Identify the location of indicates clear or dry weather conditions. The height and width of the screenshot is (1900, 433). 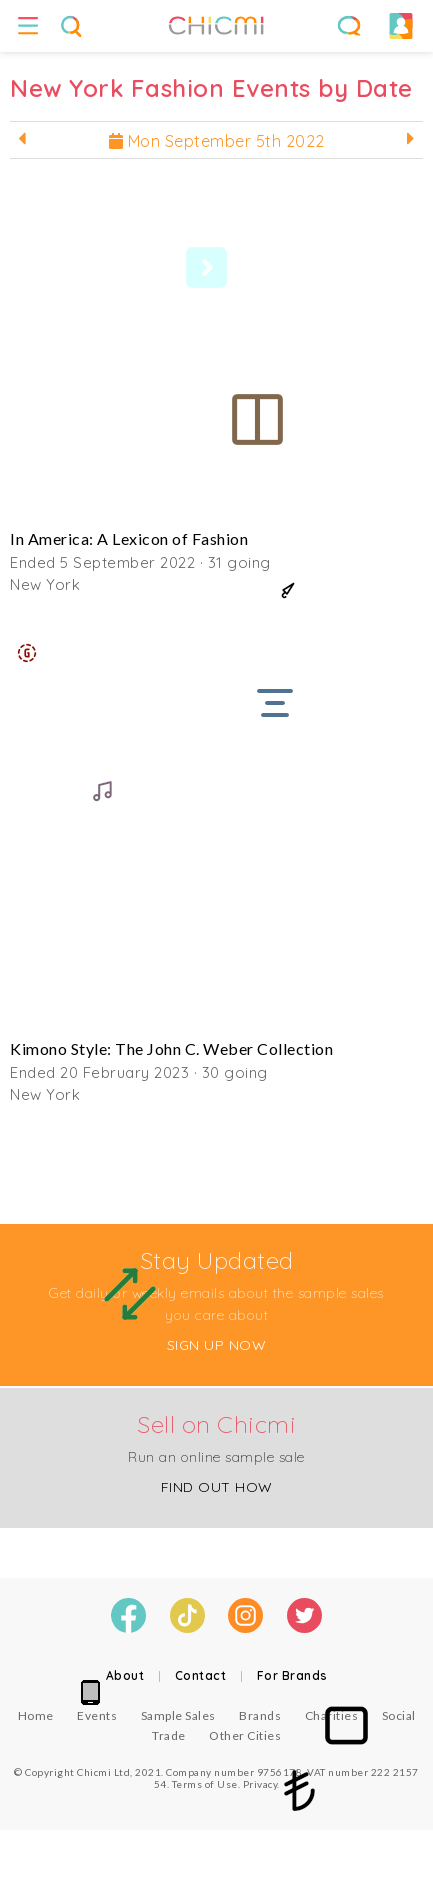
(288, 590).